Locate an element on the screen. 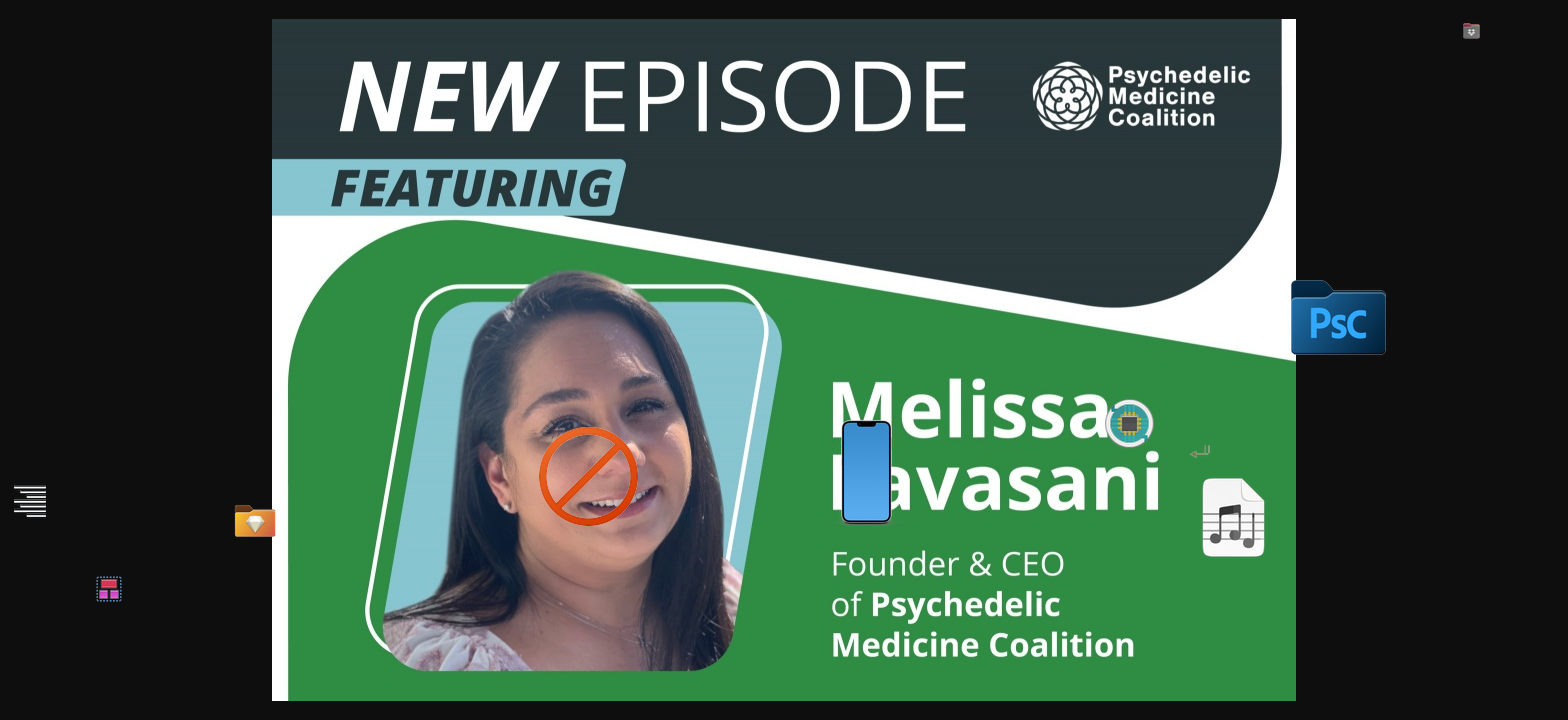 Image resolution: width=1568 pixels, height=720 pixels. align text to the right margin is located at coordinates (30, 501).